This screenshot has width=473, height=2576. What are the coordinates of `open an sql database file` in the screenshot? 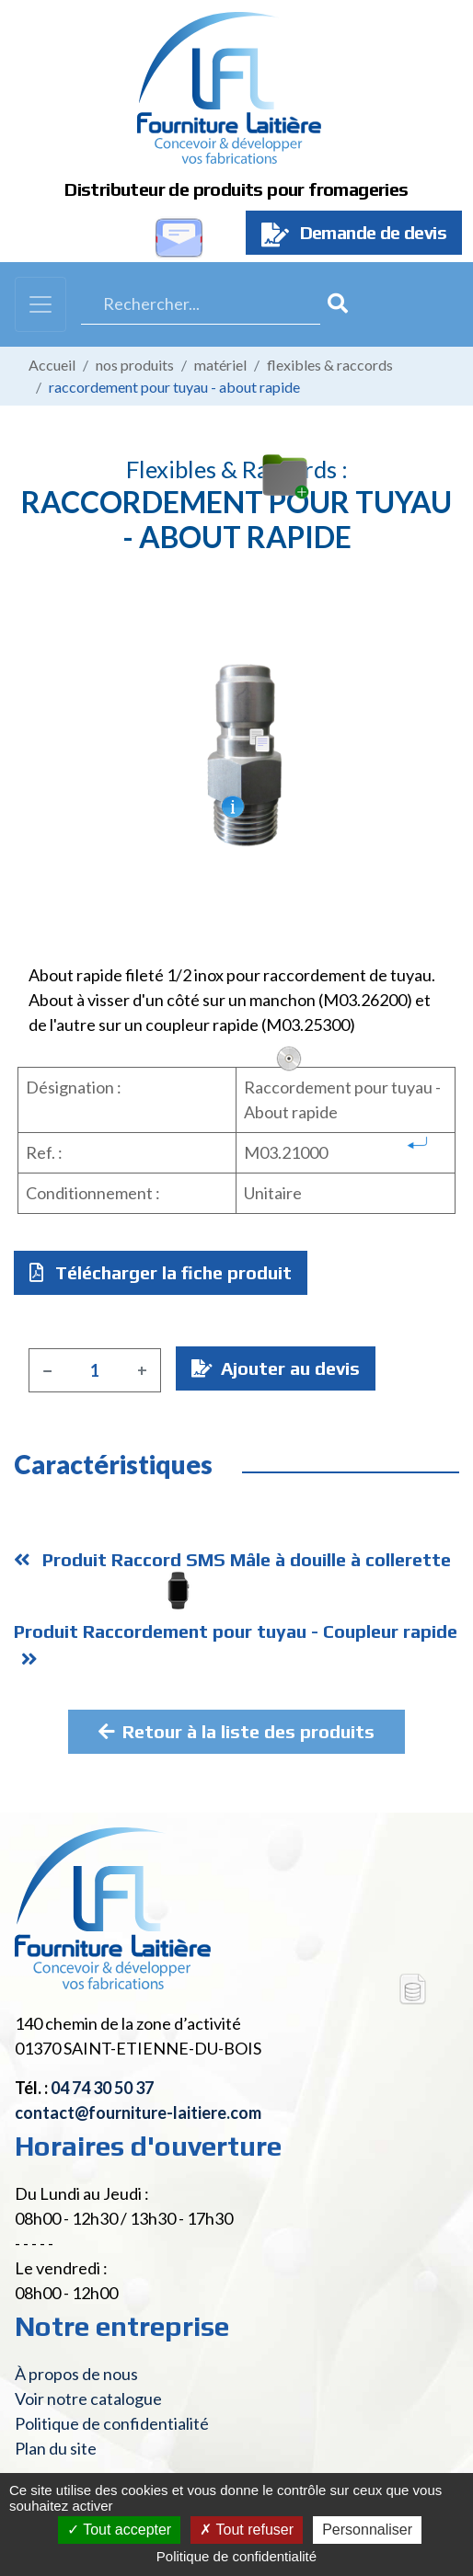 It's located at (412, 1988).